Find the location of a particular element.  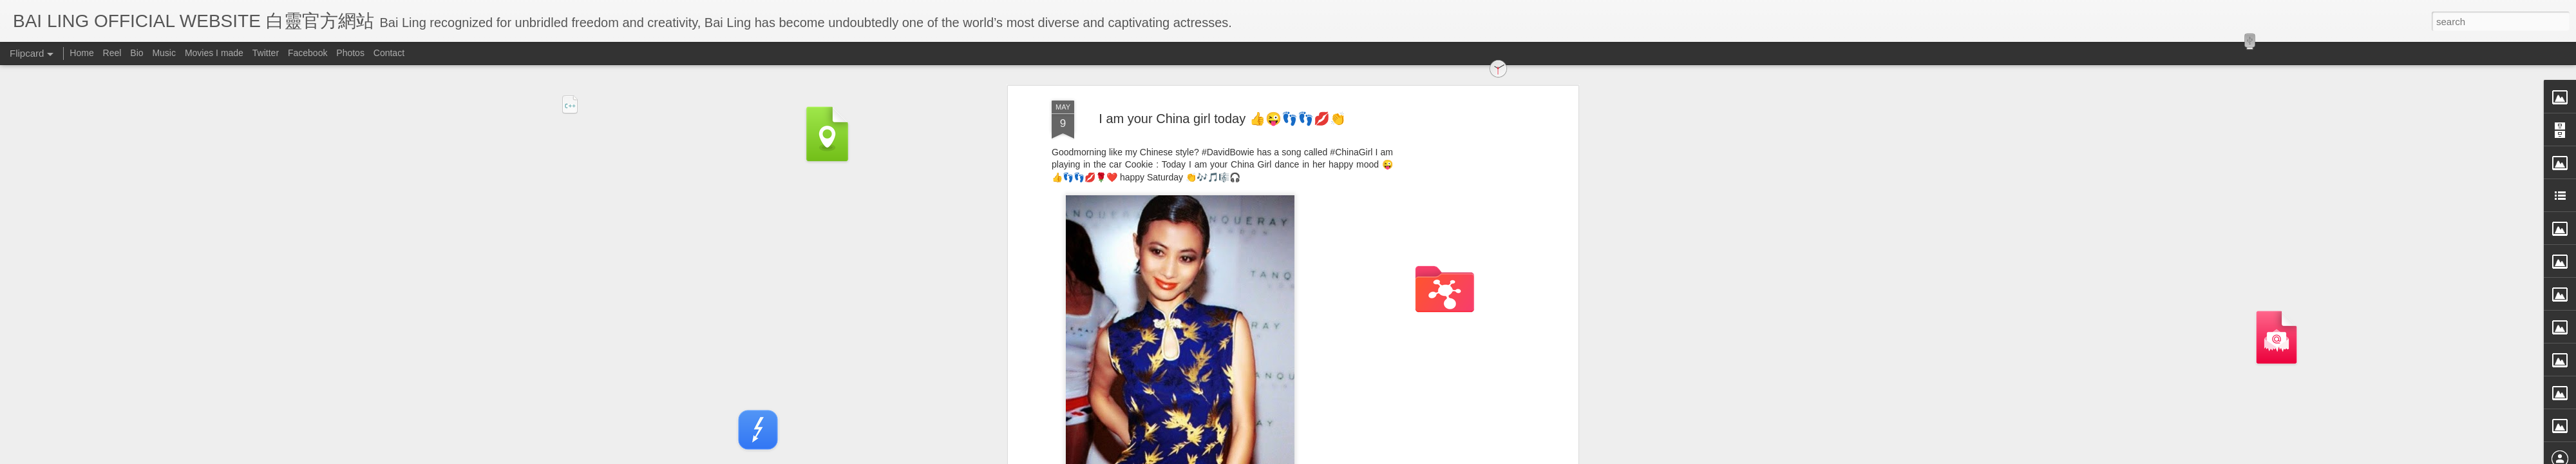

eject removable USB storage device is located at coordinates (2249, 41).